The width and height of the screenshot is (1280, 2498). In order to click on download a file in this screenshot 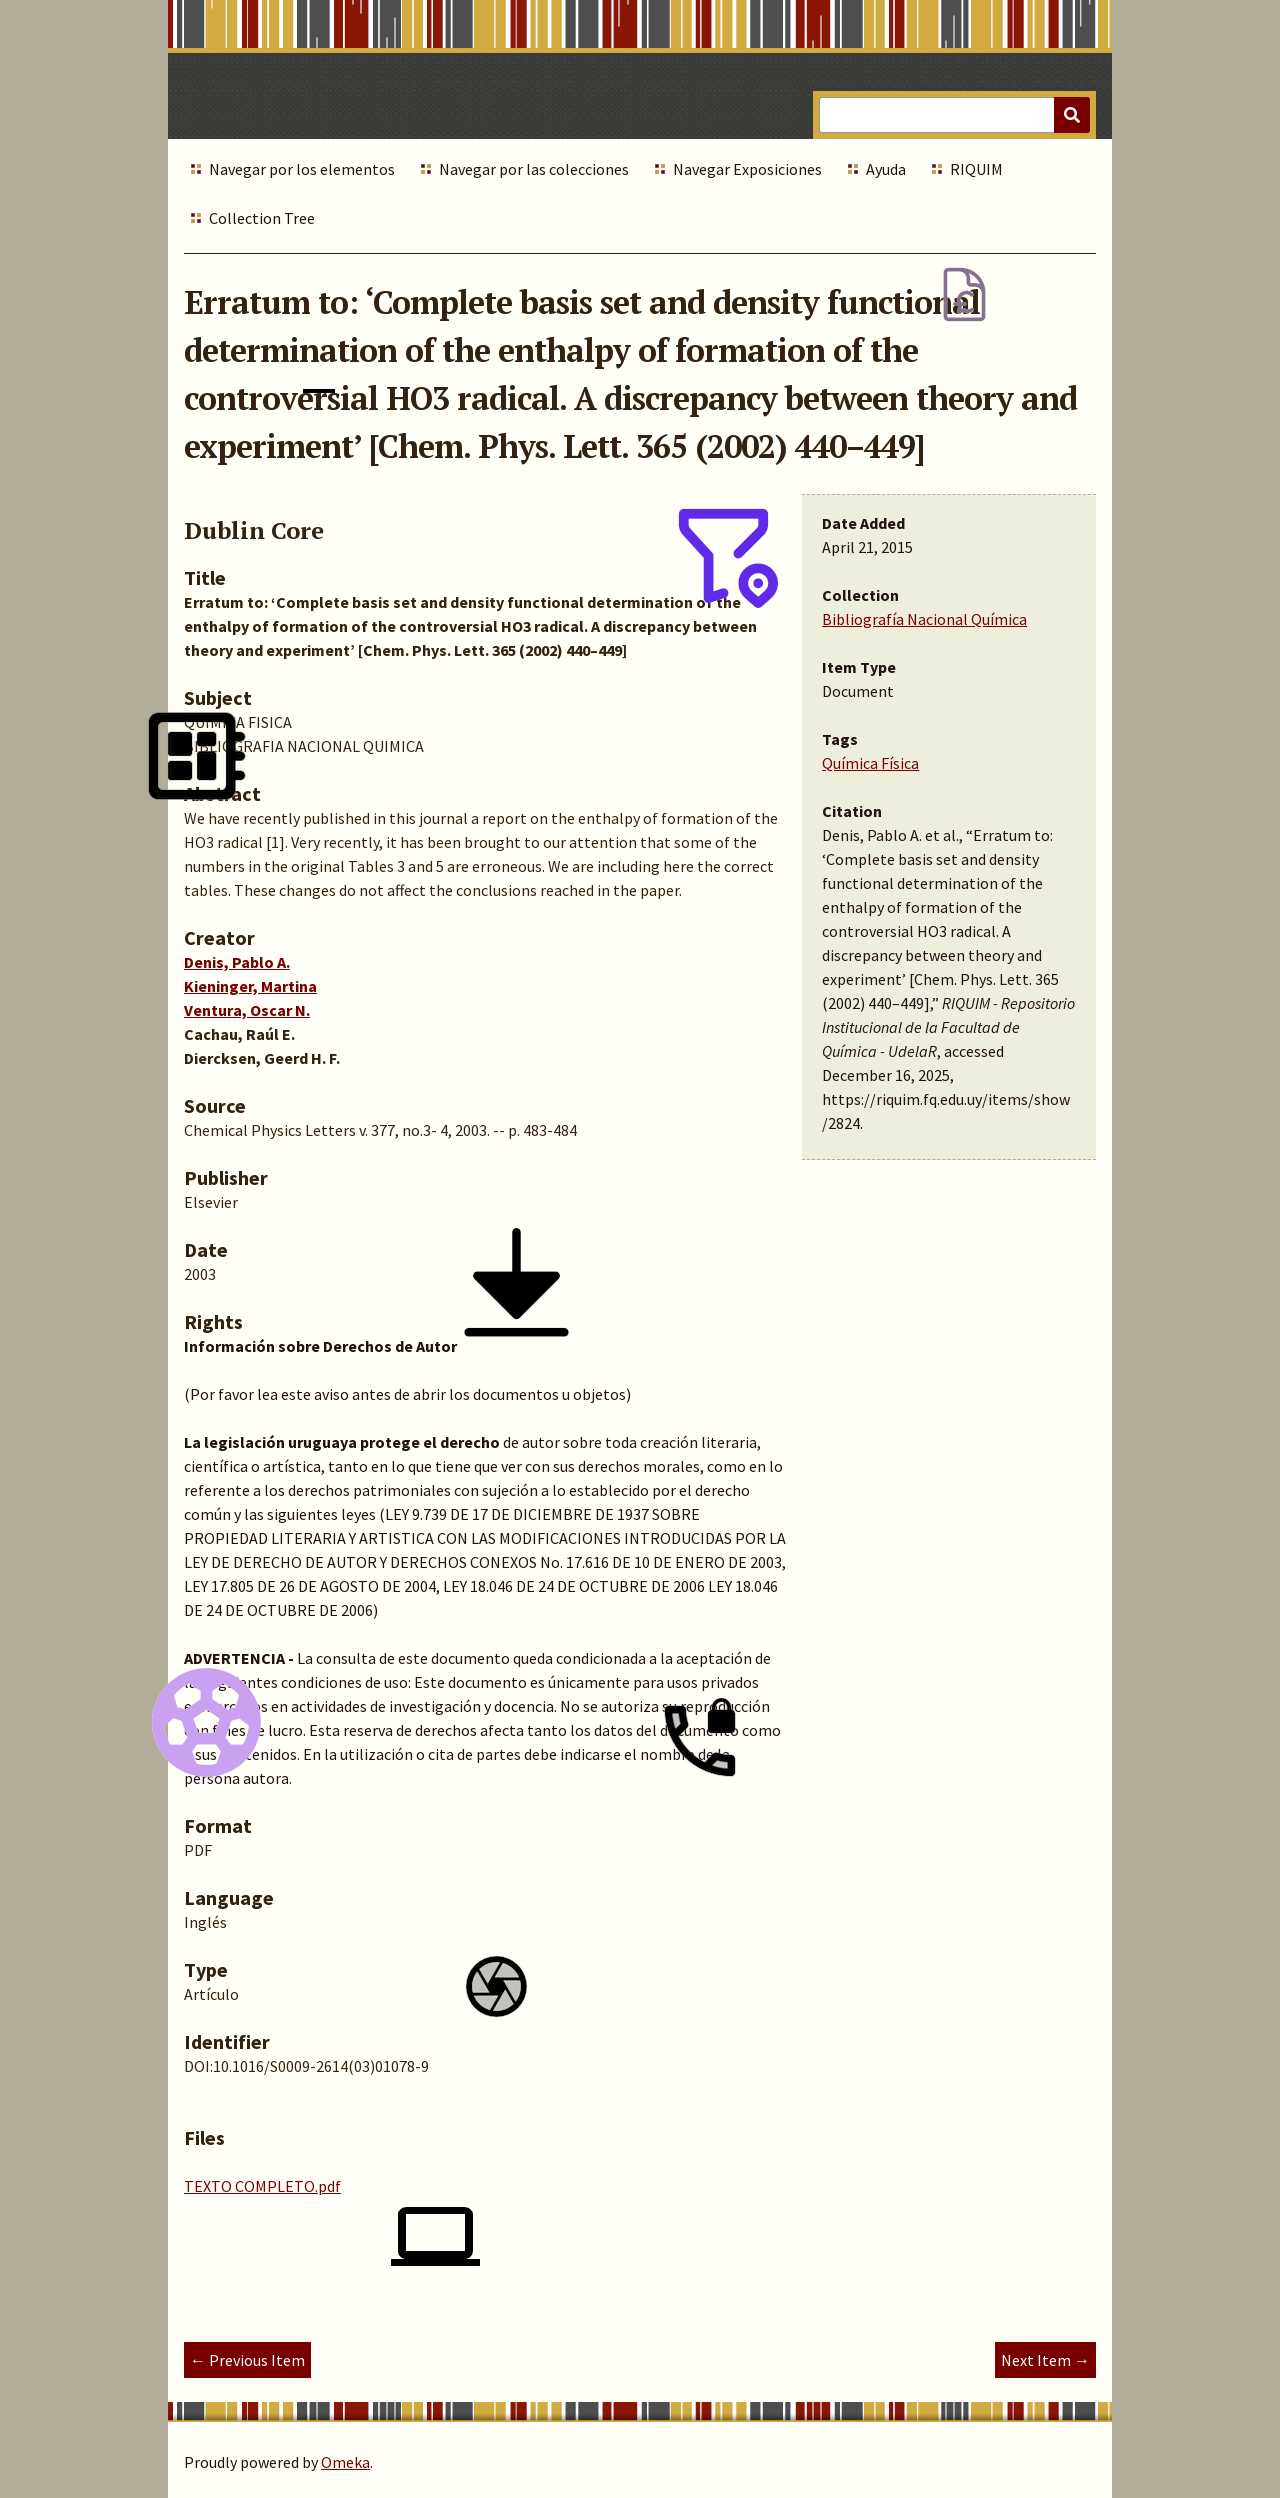, I will do `click(516, 1284)`.